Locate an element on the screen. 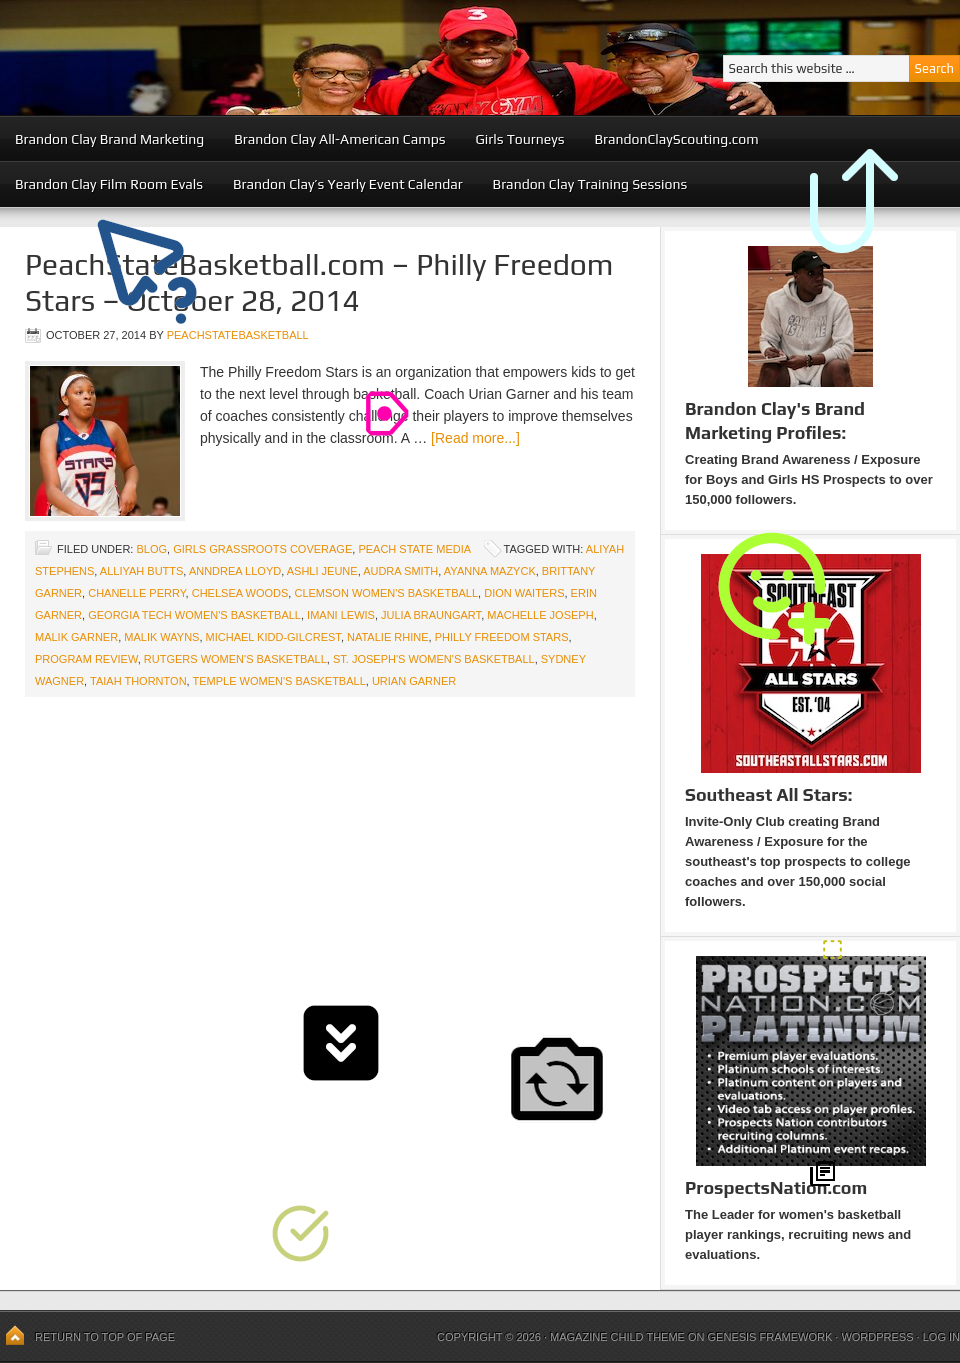  task or action completed successfully is located at coordinates (300, 1233).